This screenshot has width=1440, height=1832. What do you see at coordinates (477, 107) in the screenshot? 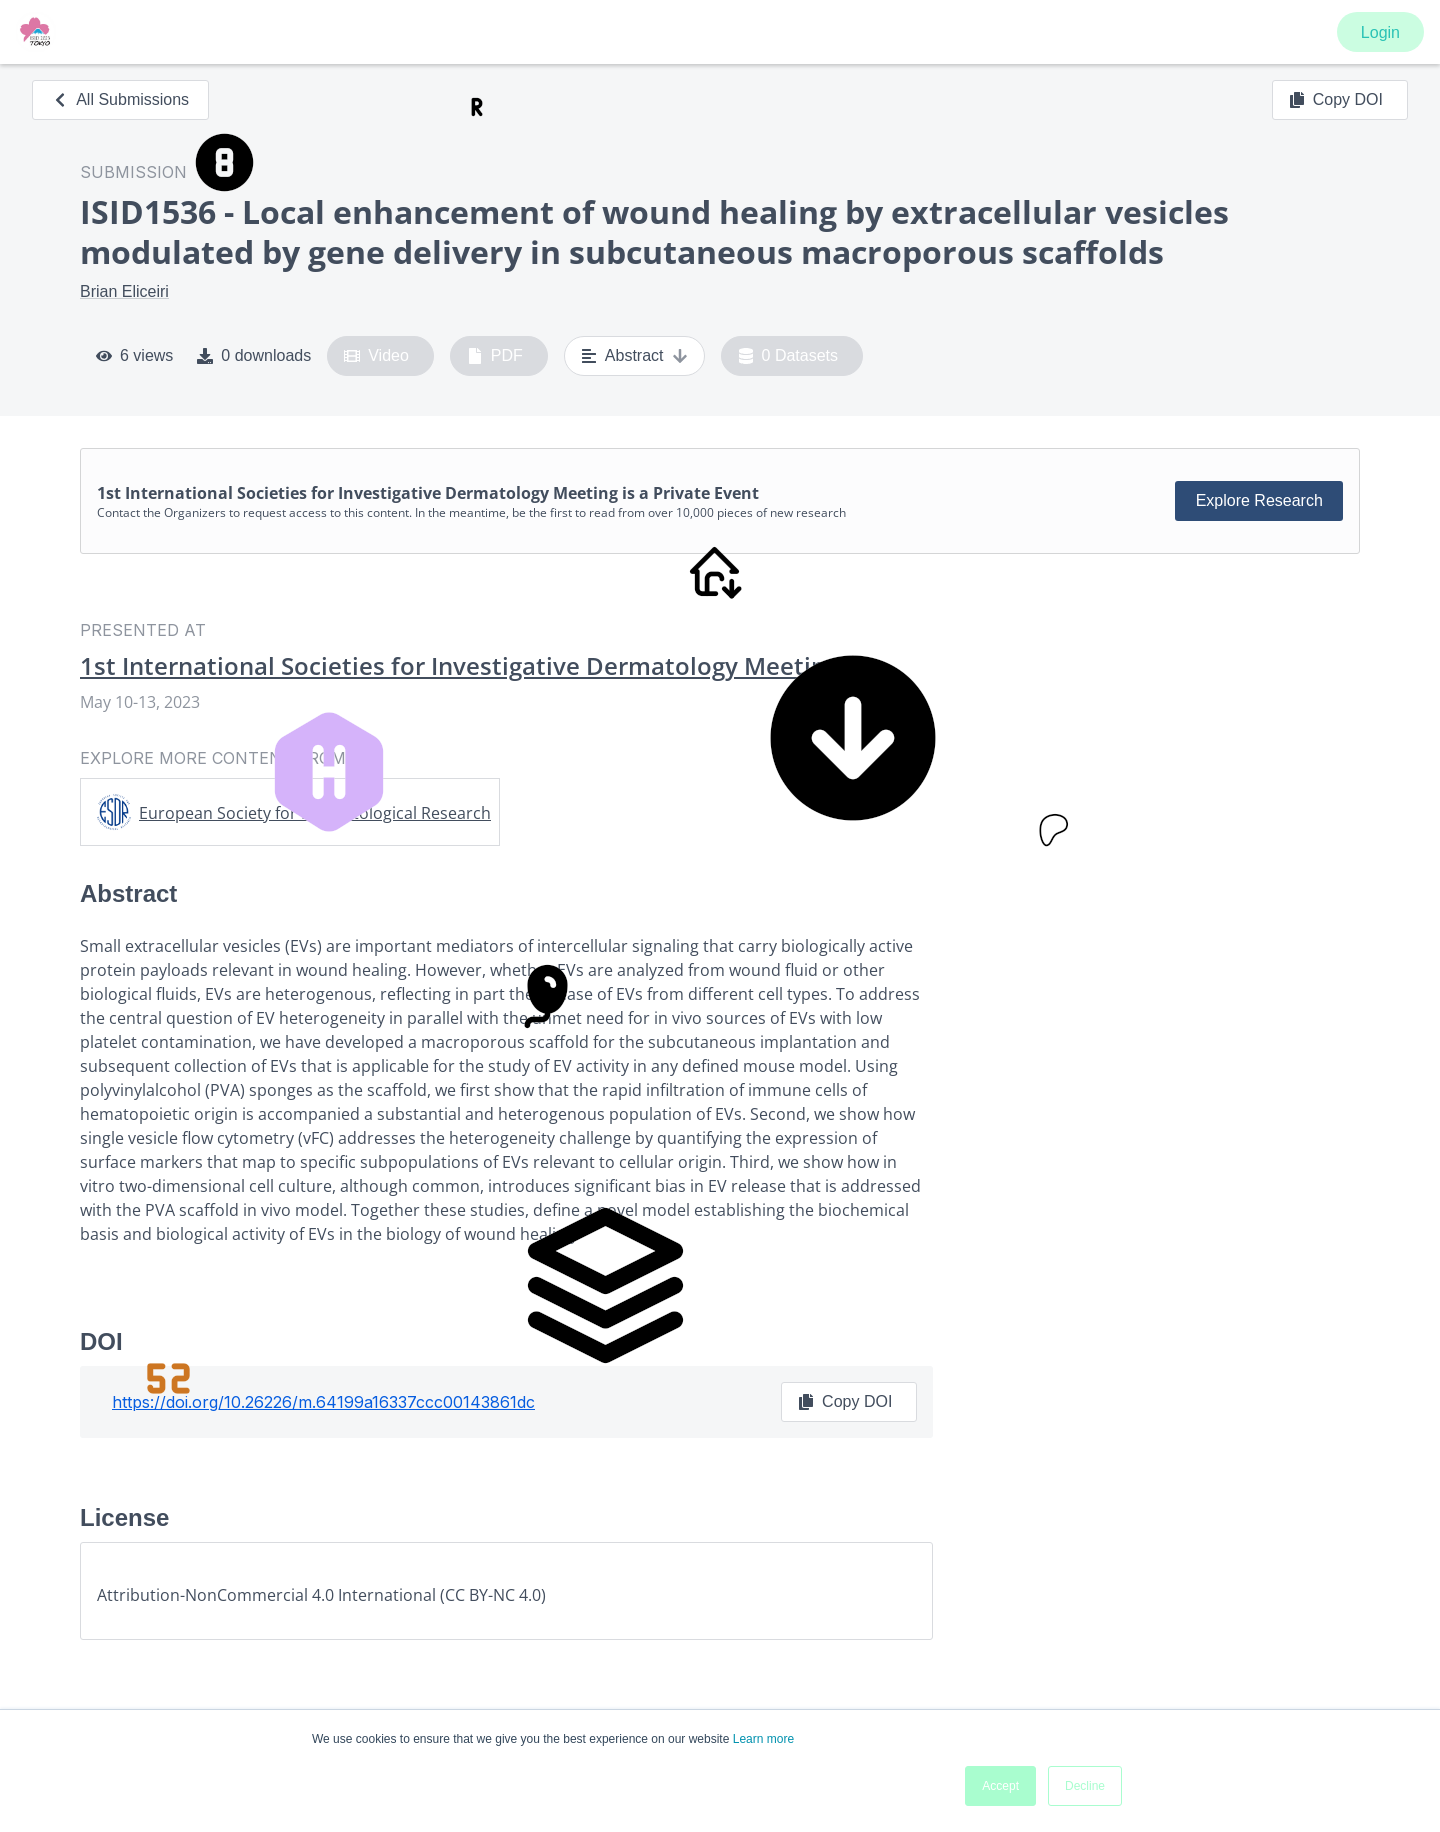
I see `indicates a rating or review section` at bounding box center [477, 107].